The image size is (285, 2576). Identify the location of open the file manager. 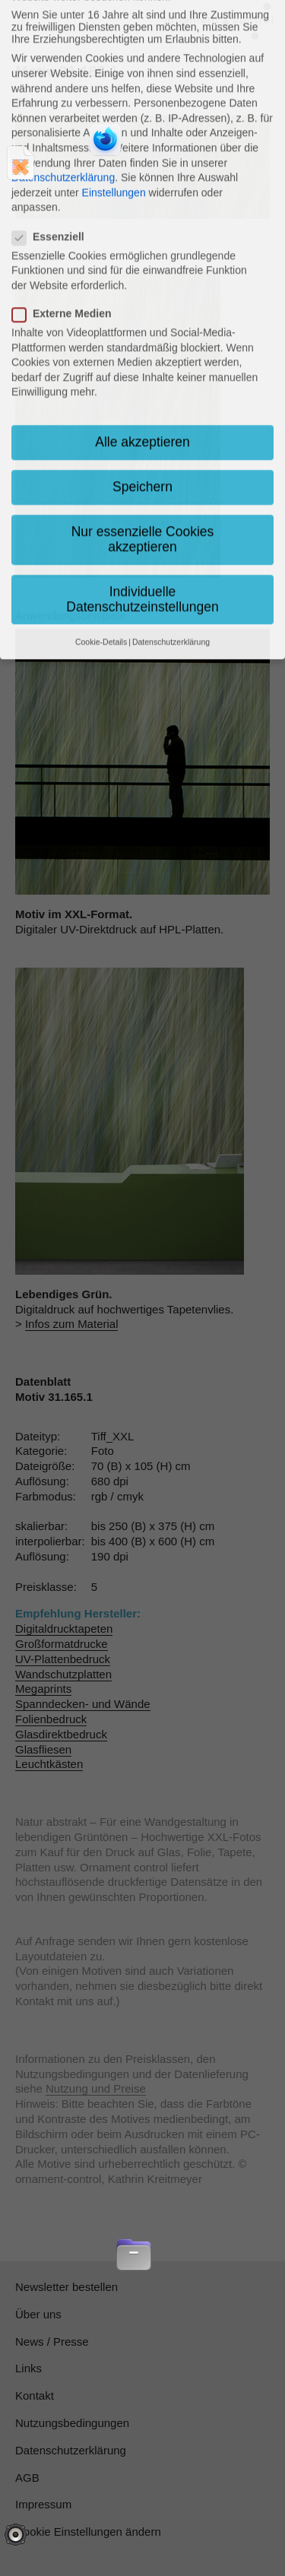
(134, 2254).